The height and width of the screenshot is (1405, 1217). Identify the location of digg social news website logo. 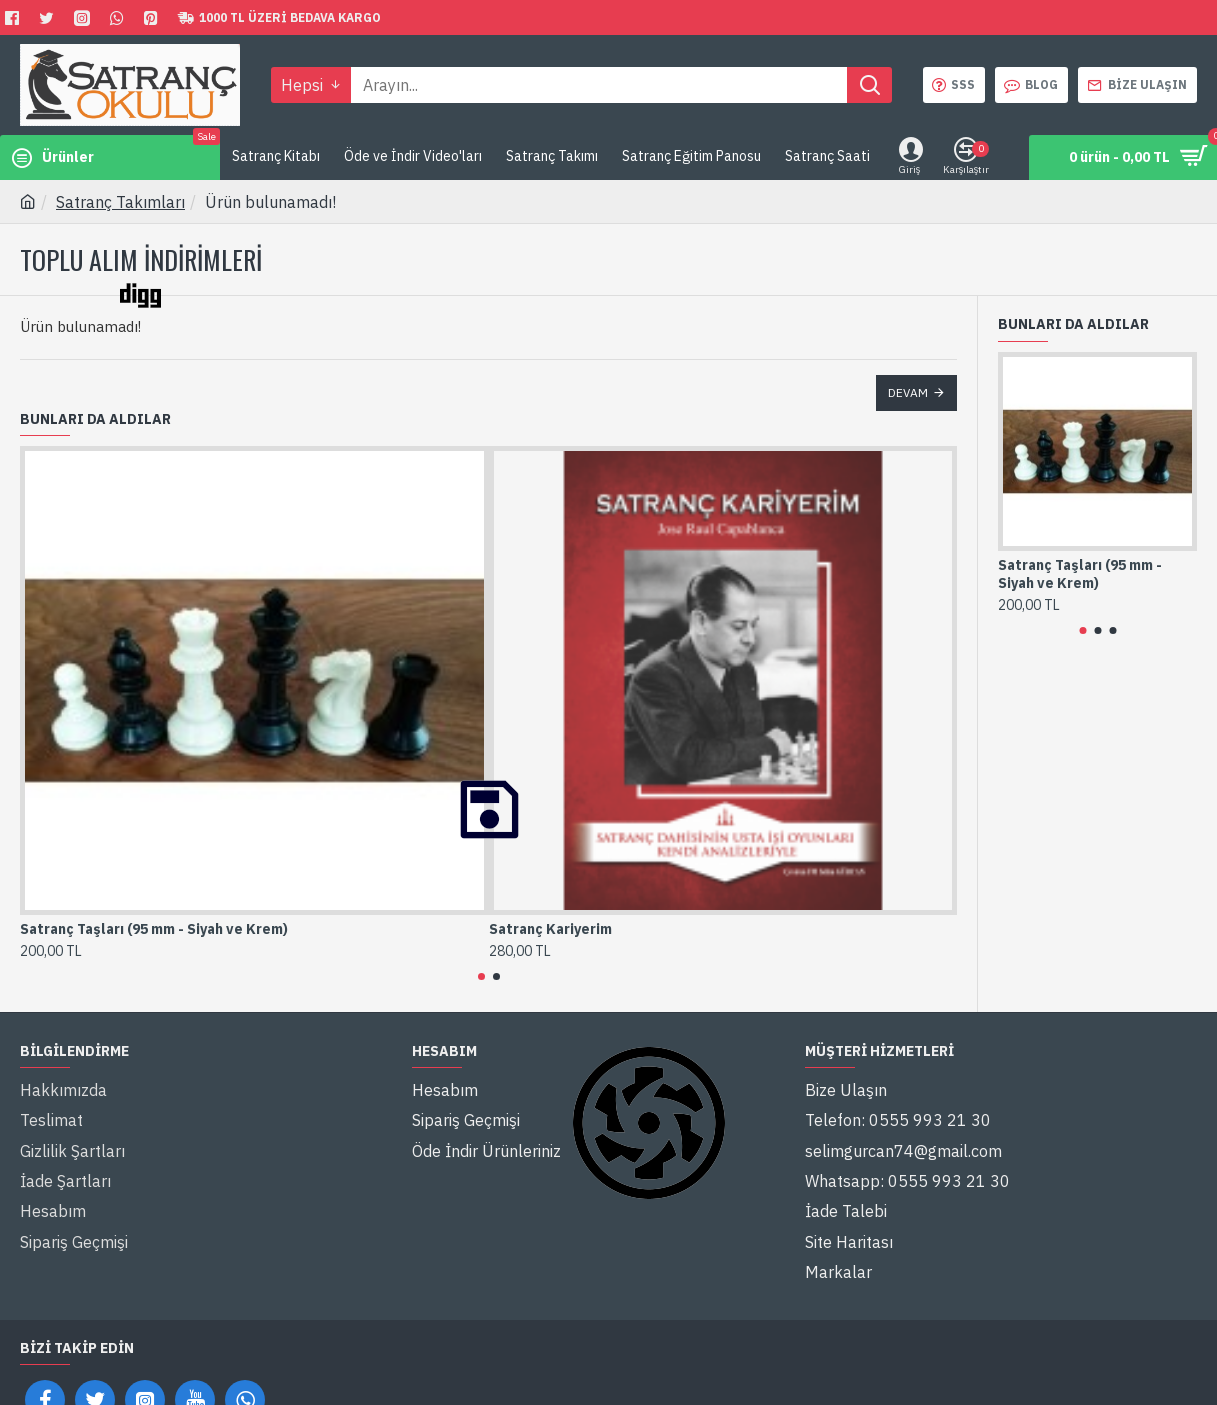
(140, 295).